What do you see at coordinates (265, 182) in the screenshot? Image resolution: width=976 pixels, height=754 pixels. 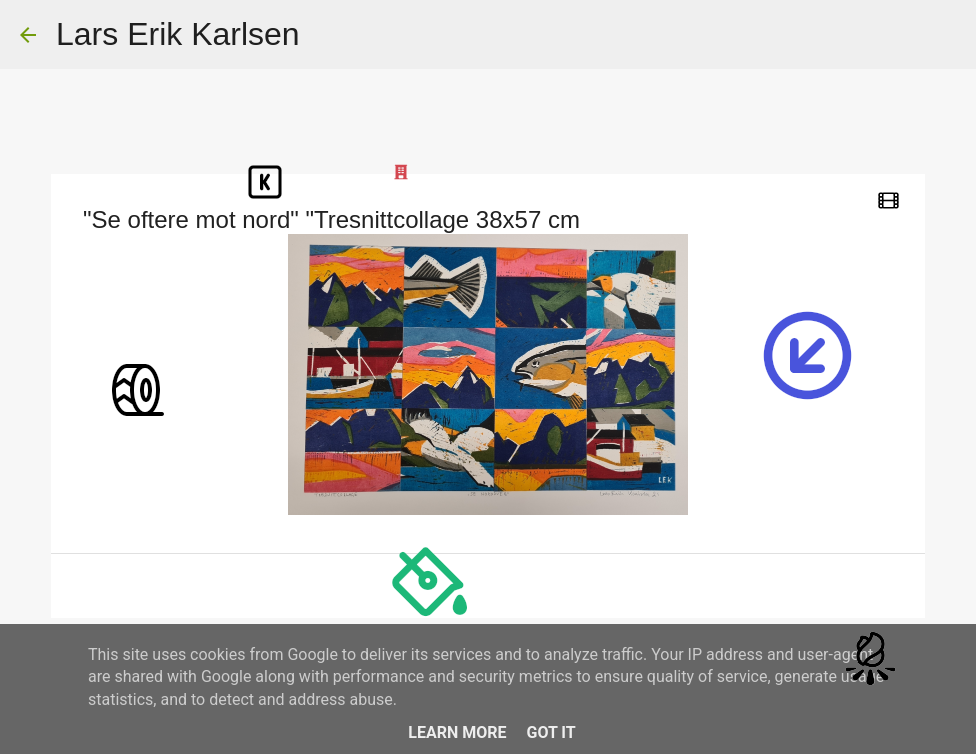 I see `keyboard shortcut indicator for the letter K` at bounding box center [265, 182].